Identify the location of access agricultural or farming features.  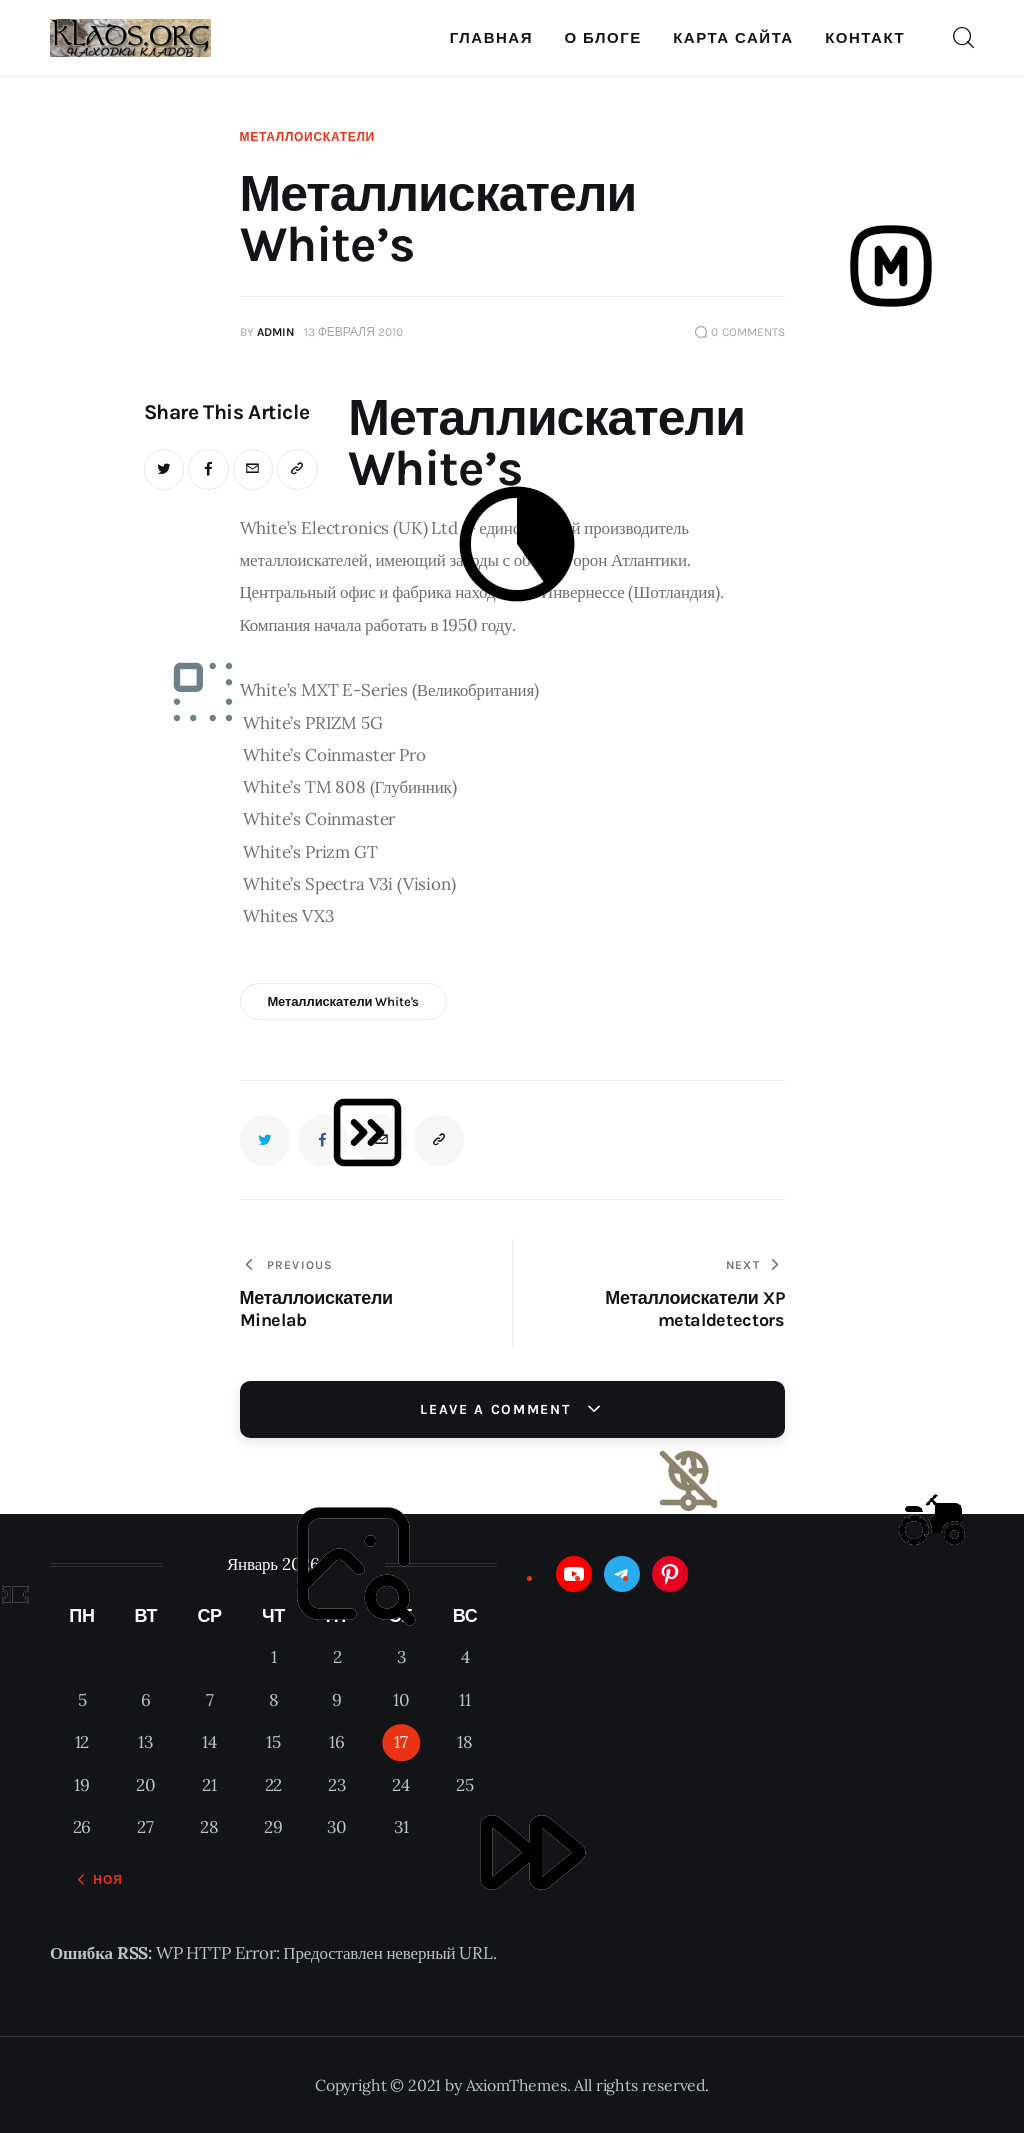
(932, 1521).